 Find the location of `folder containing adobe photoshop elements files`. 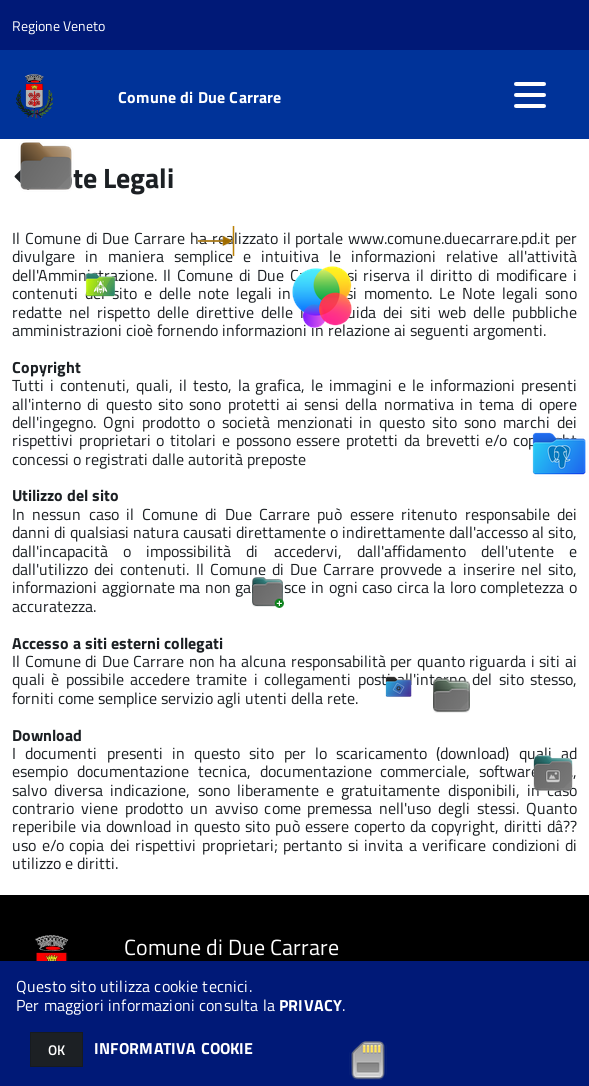

folder containing adobe photoshop elements files is located at coordinates (398, 687).